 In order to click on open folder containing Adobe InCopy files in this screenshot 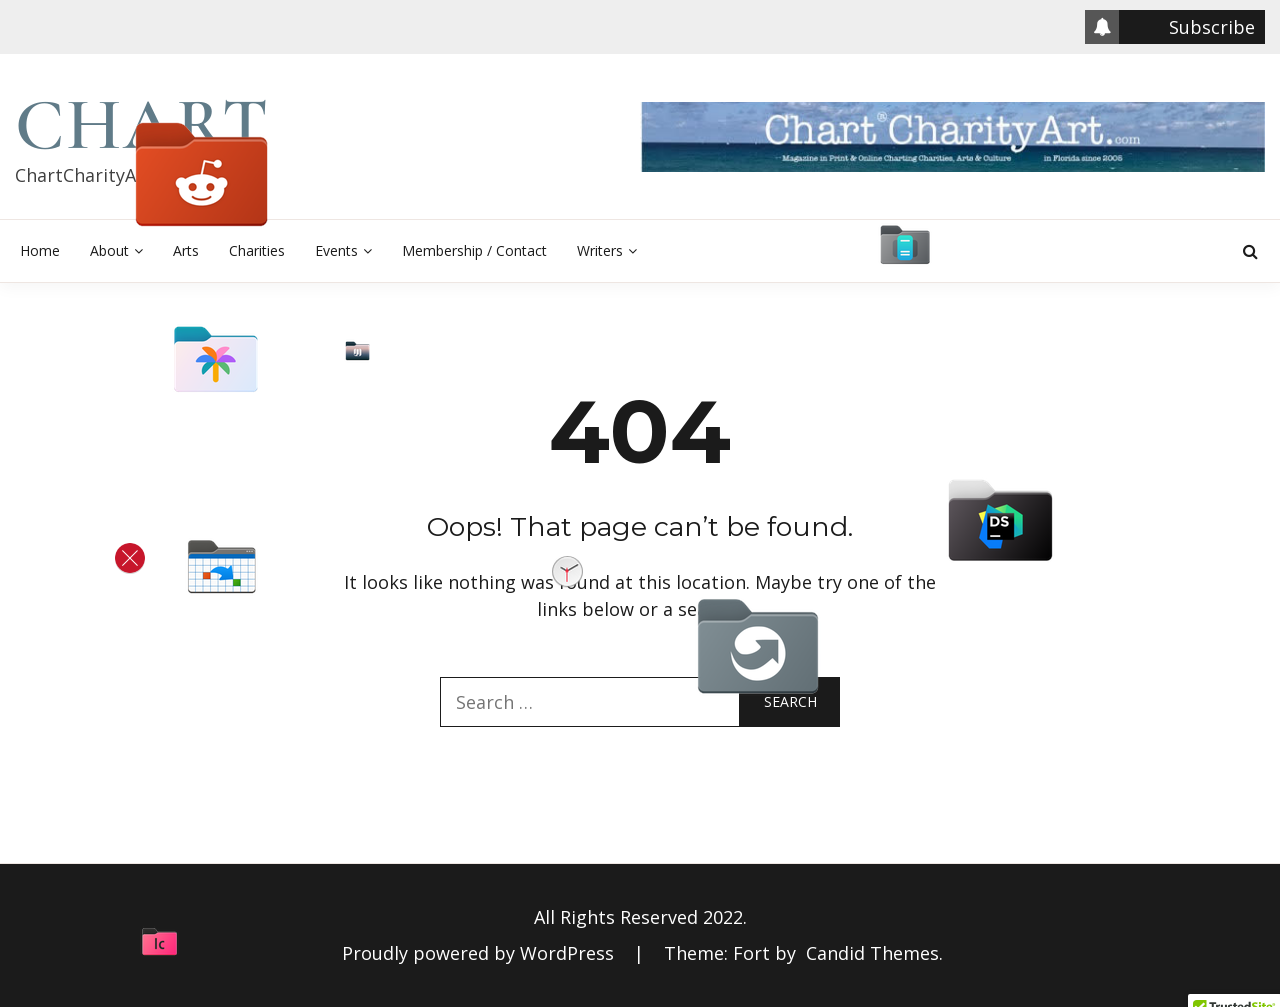, I will do `click(159, 942)`.